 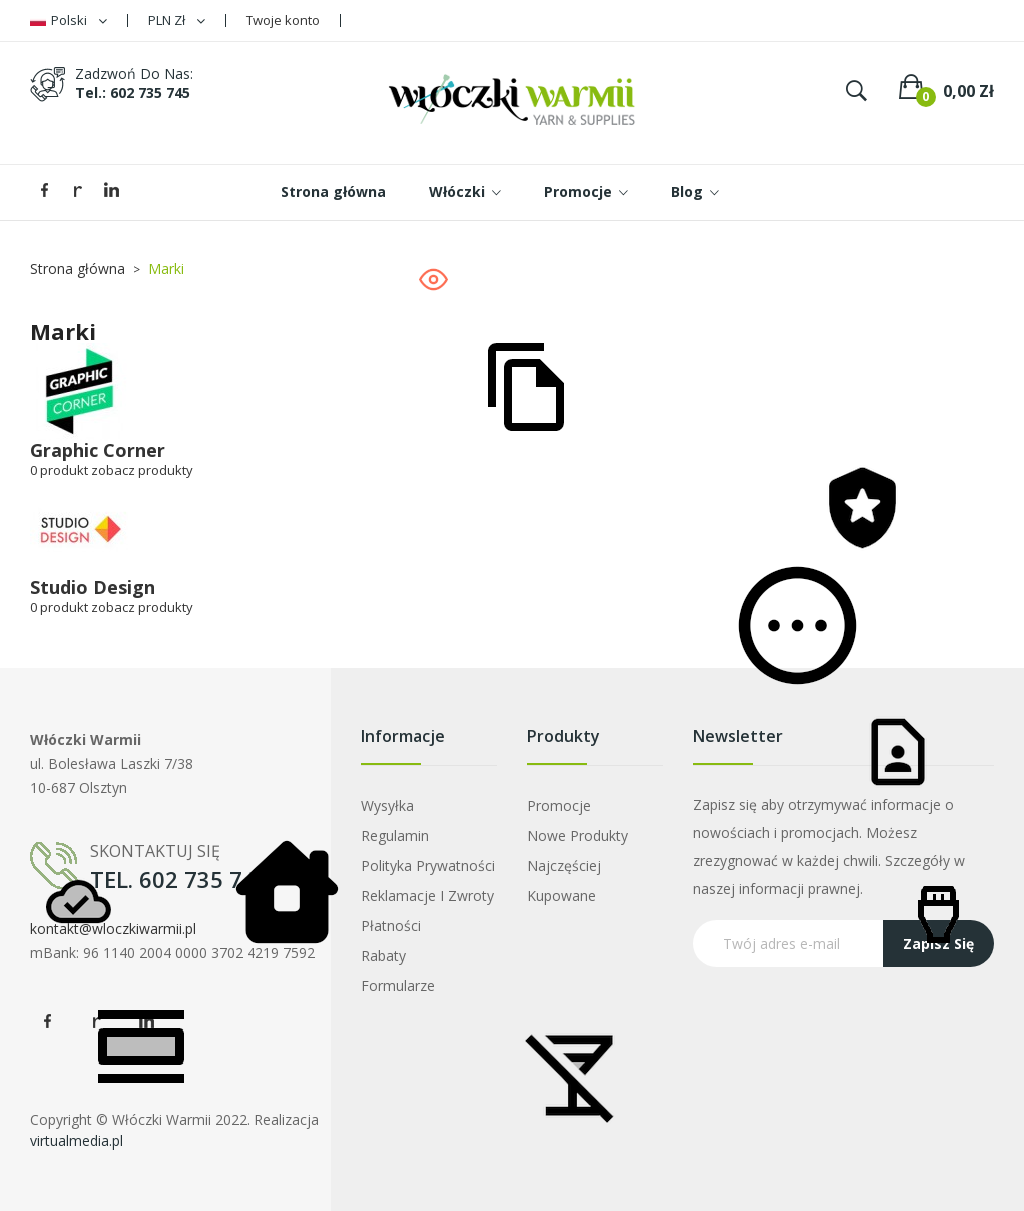 What do you see at coordinates (528, 387) in the screenshot?
I see `copy file to clipboard` at bounding box center [528, 387].